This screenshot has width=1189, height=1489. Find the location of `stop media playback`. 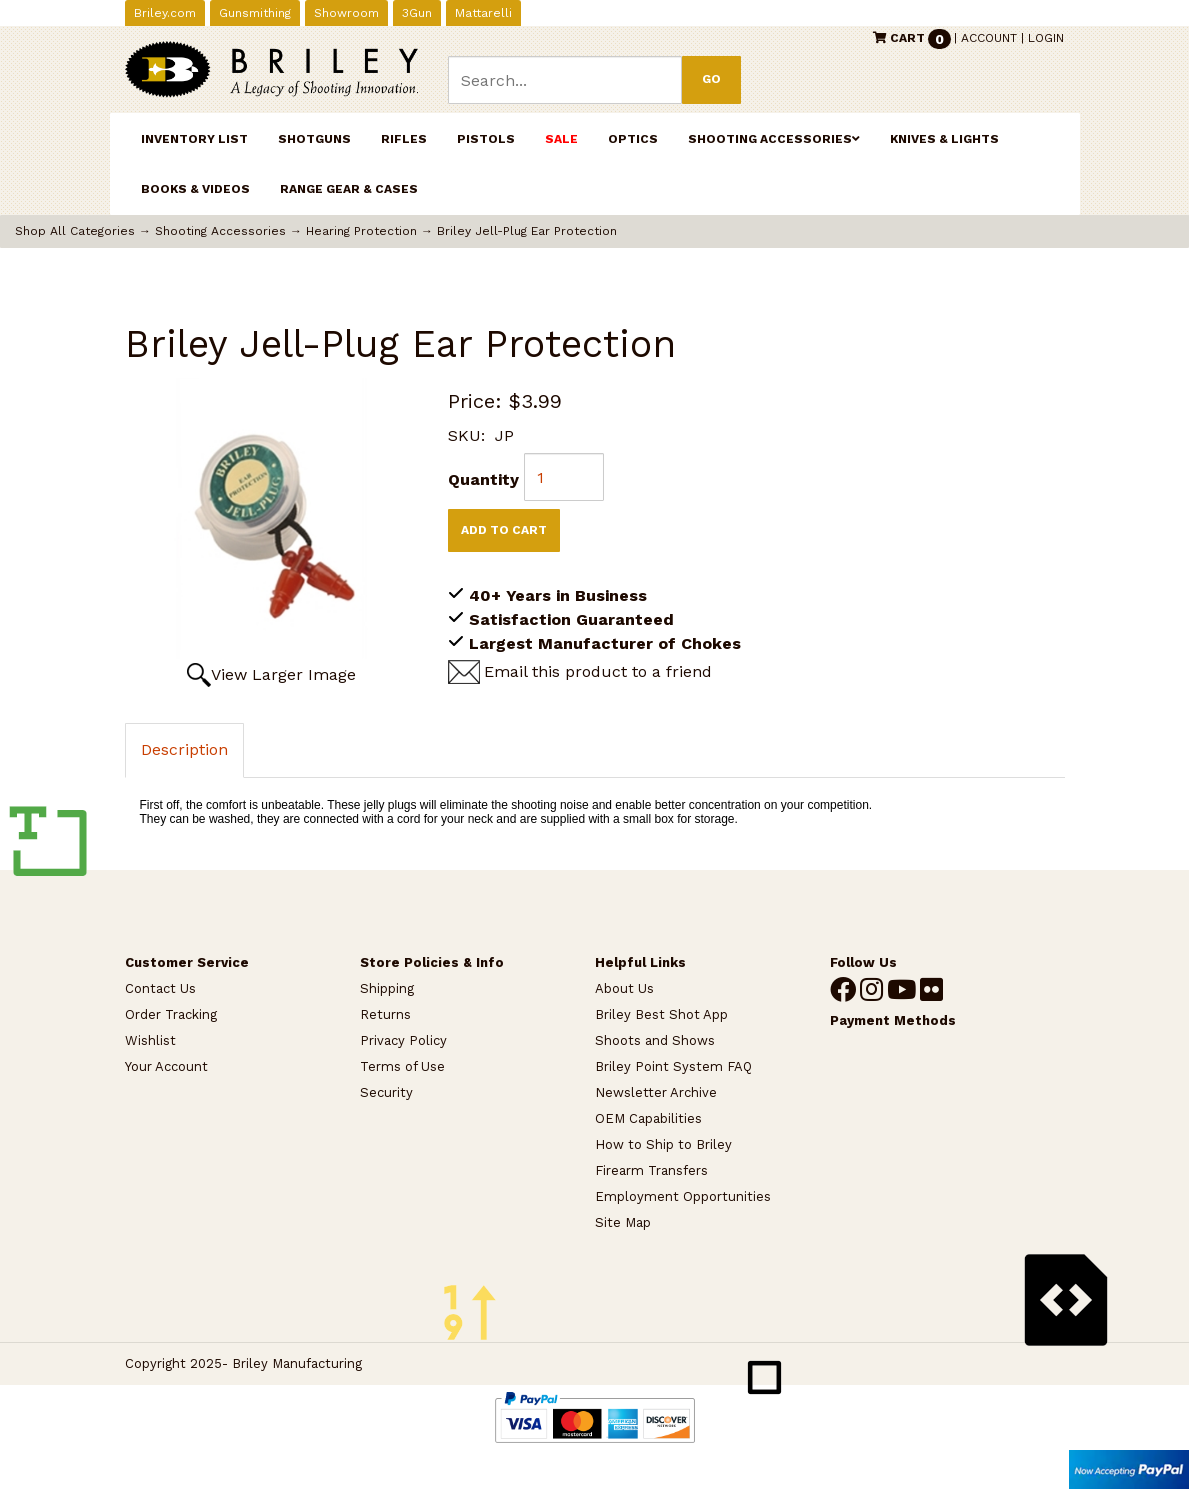

stop media playback is located at coordinates (764, 1377).